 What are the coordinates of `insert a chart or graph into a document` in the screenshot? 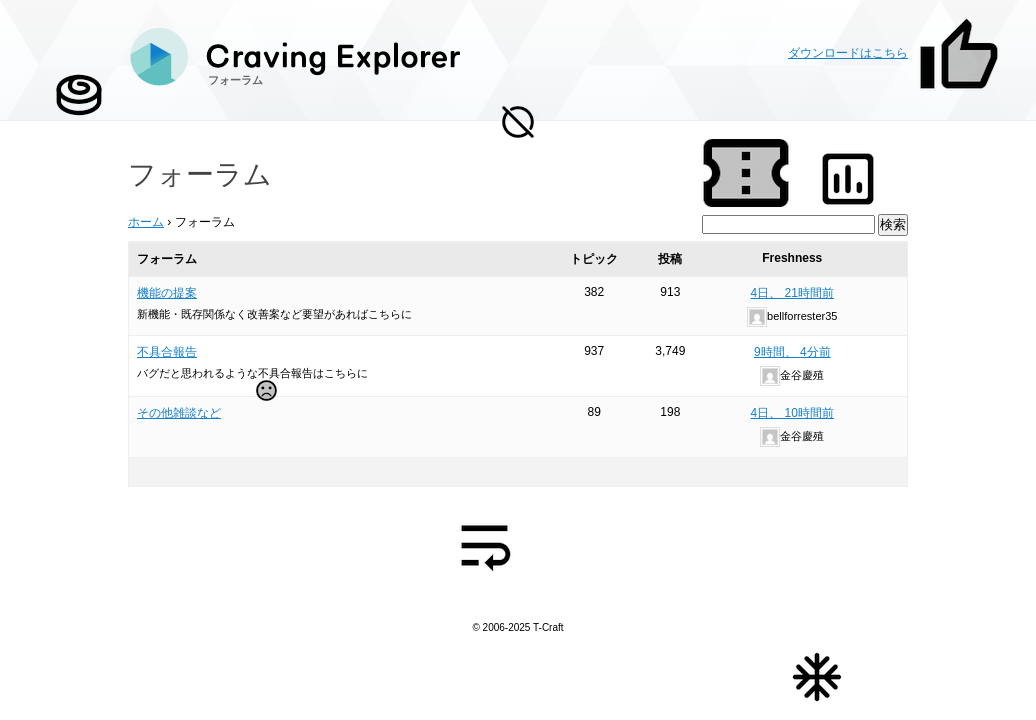 It's located at (848, 179).